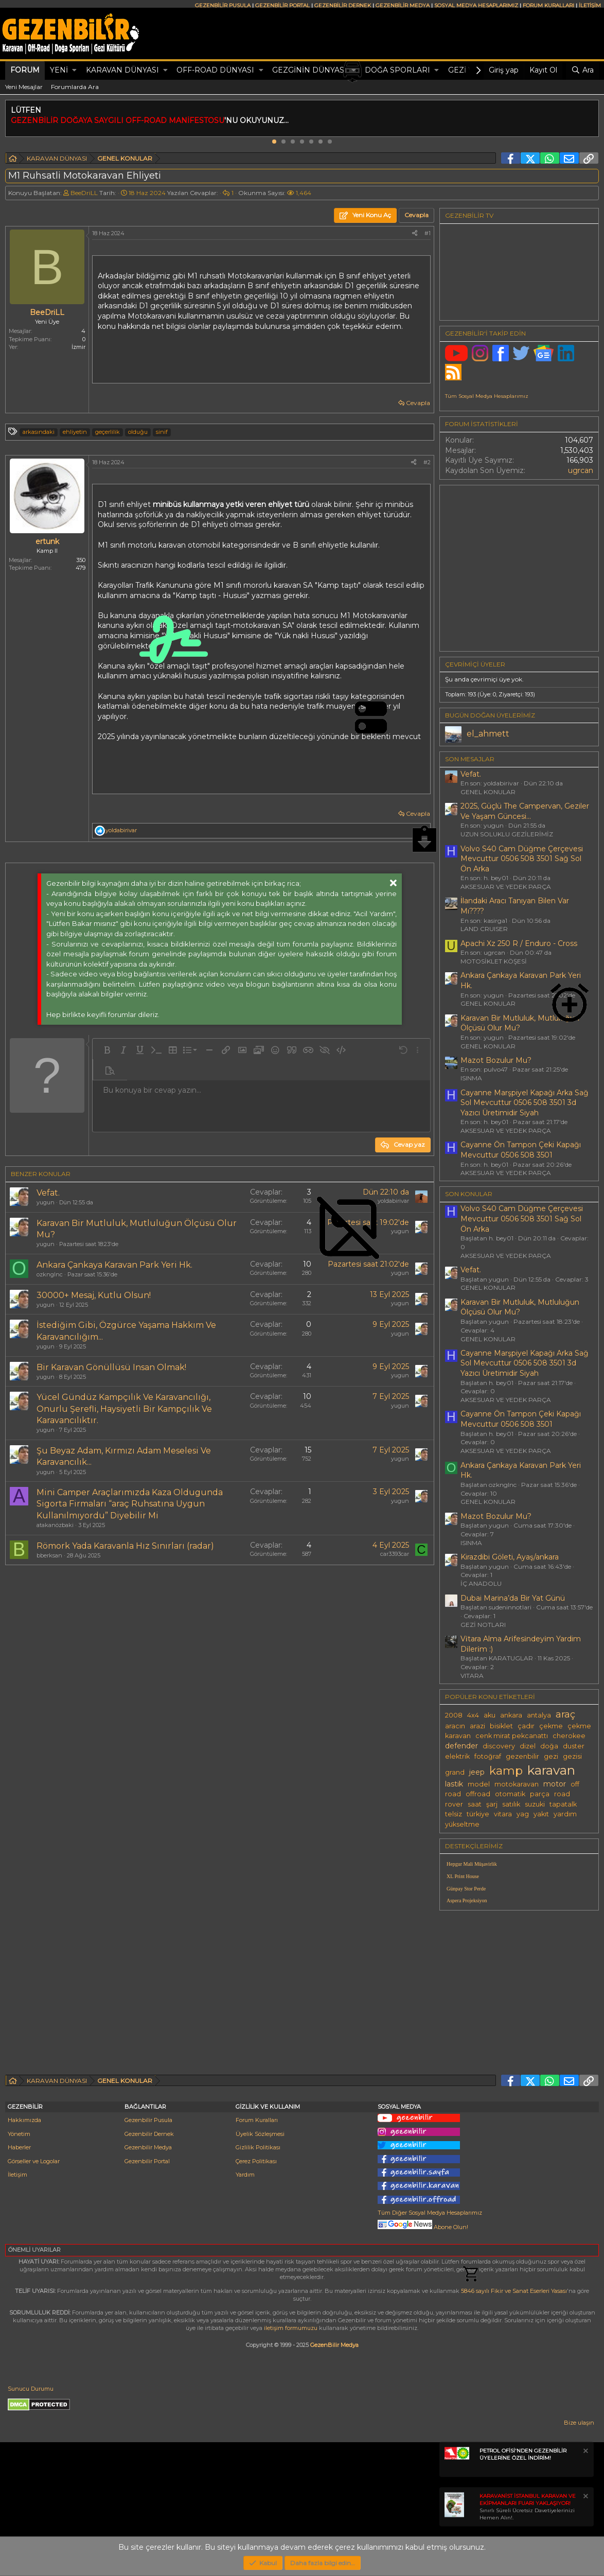 Image resolution: width=604 pixels, height=2576 pixels. I want to click on add a new alarm, so click(570, 1003).